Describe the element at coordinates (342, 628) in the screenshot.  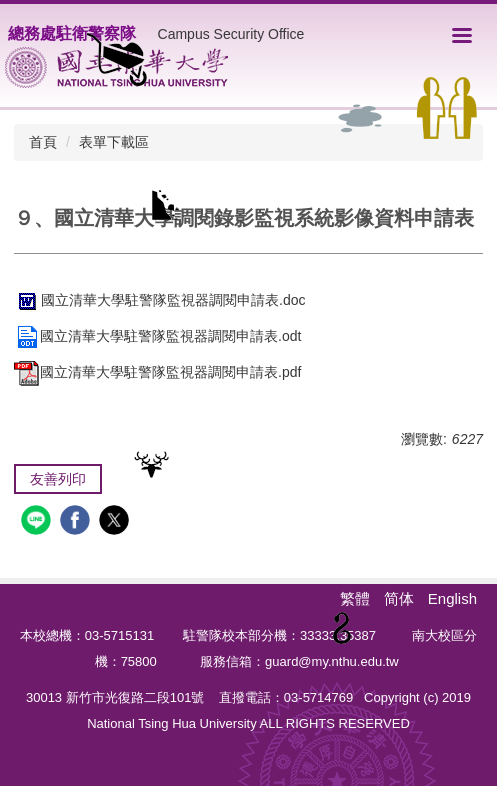
I see `indicates poison status effect on character` at that location.